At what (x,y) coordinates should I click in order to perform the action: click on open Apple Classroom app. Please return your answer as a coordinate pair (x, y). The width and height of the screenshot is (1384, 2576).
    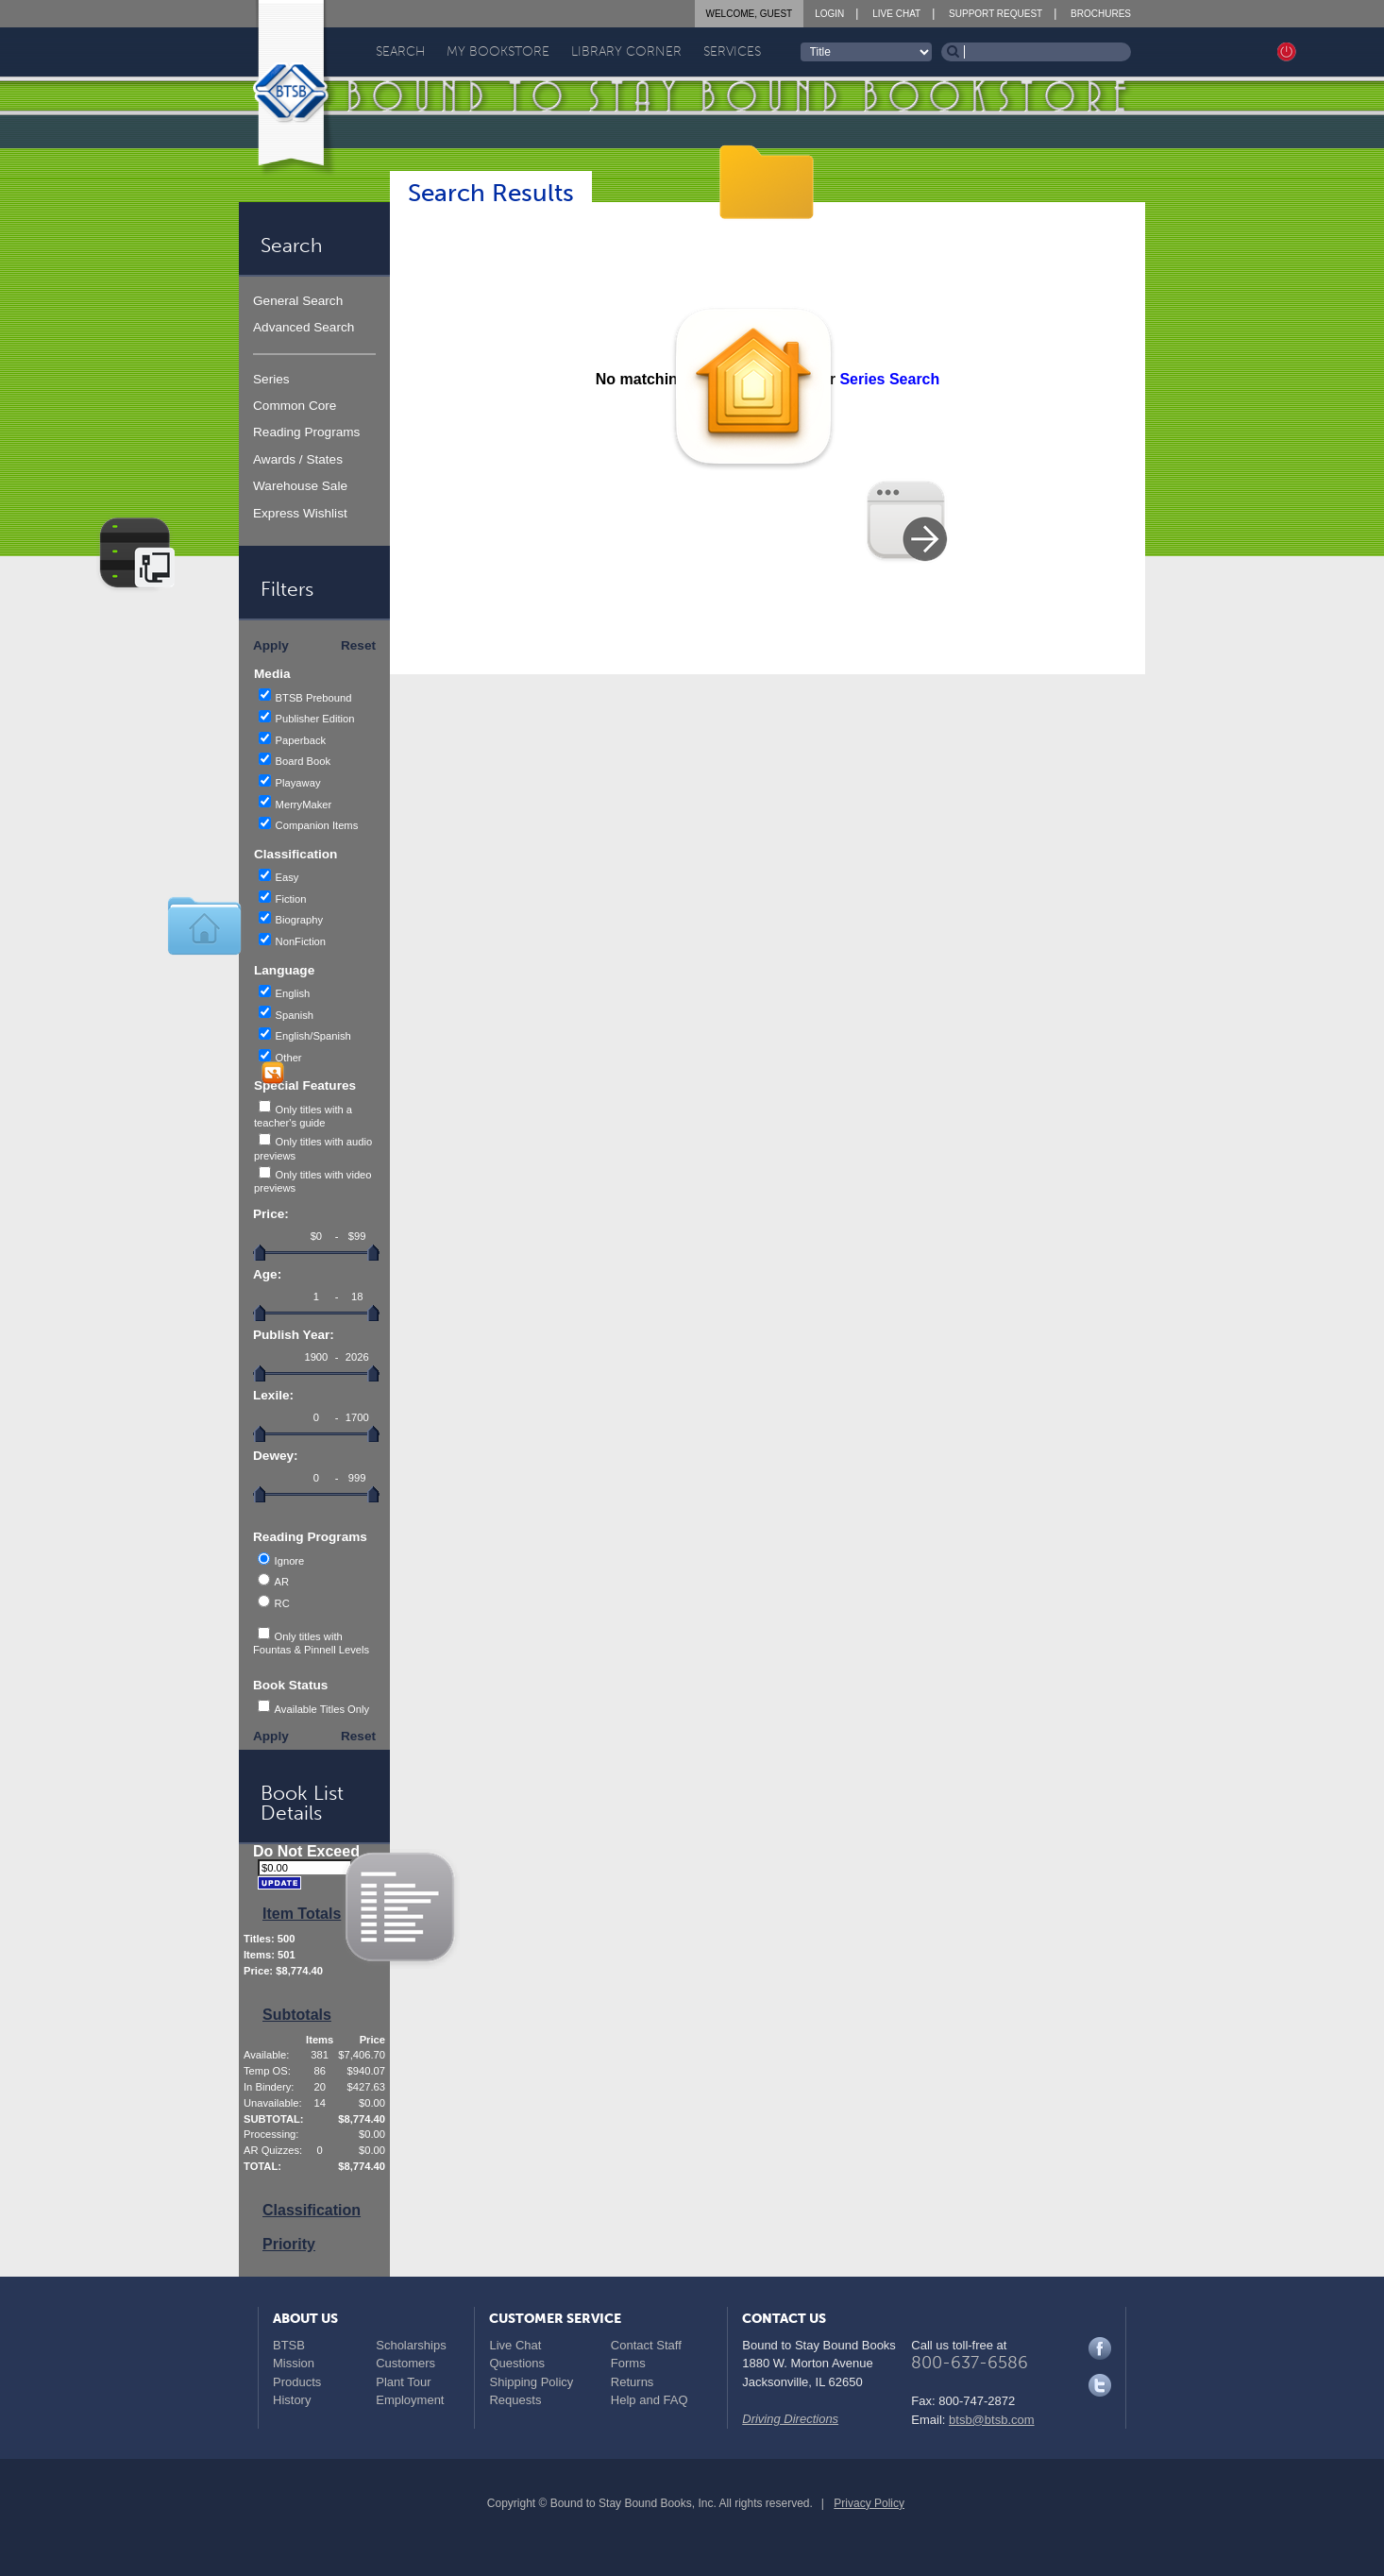
    Looking at the image, I should click on (273, 1073).